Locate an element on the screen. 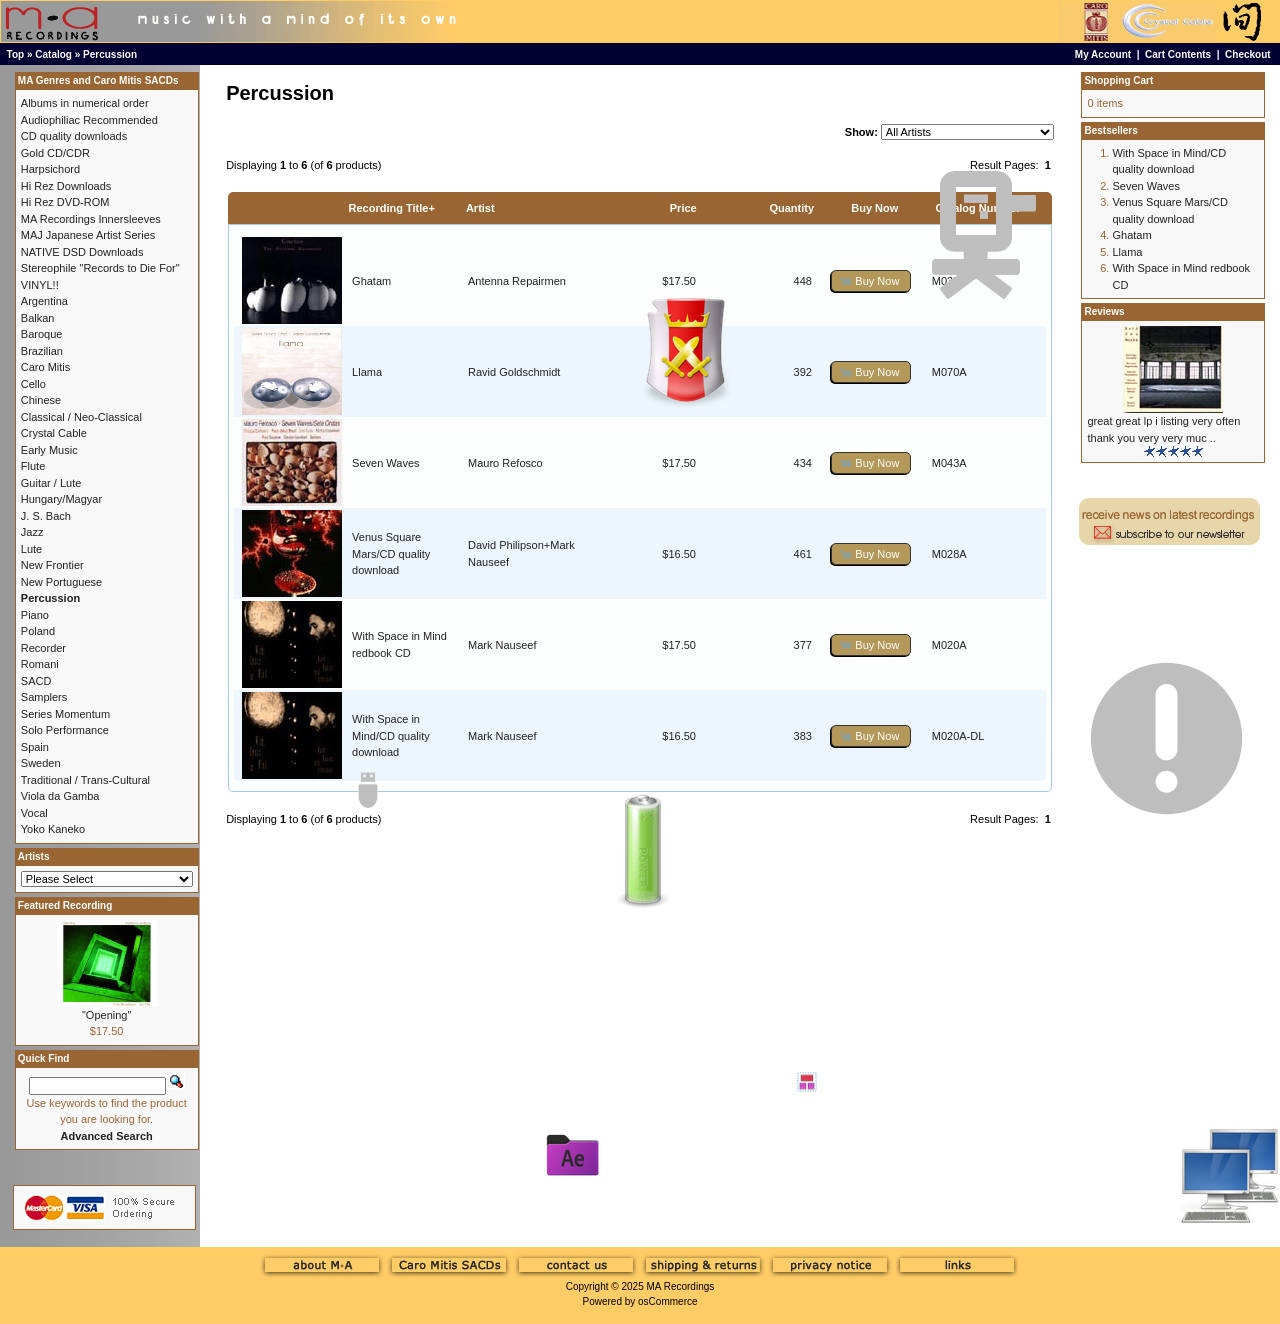  removable storage device connected is located at coordinates (368, 789).